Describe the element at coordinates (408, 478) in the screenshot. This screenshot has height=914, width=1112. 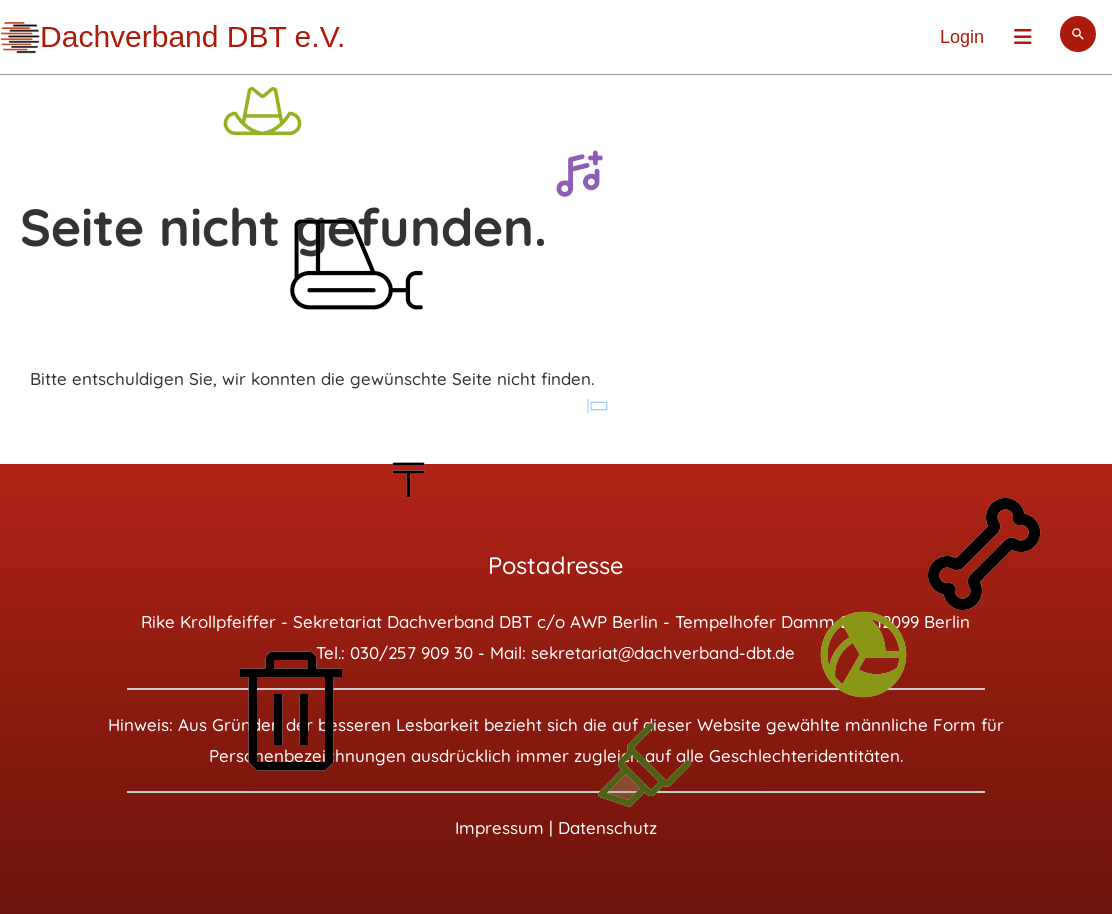
I see `display prices in kazakhstani tenge` at that location.